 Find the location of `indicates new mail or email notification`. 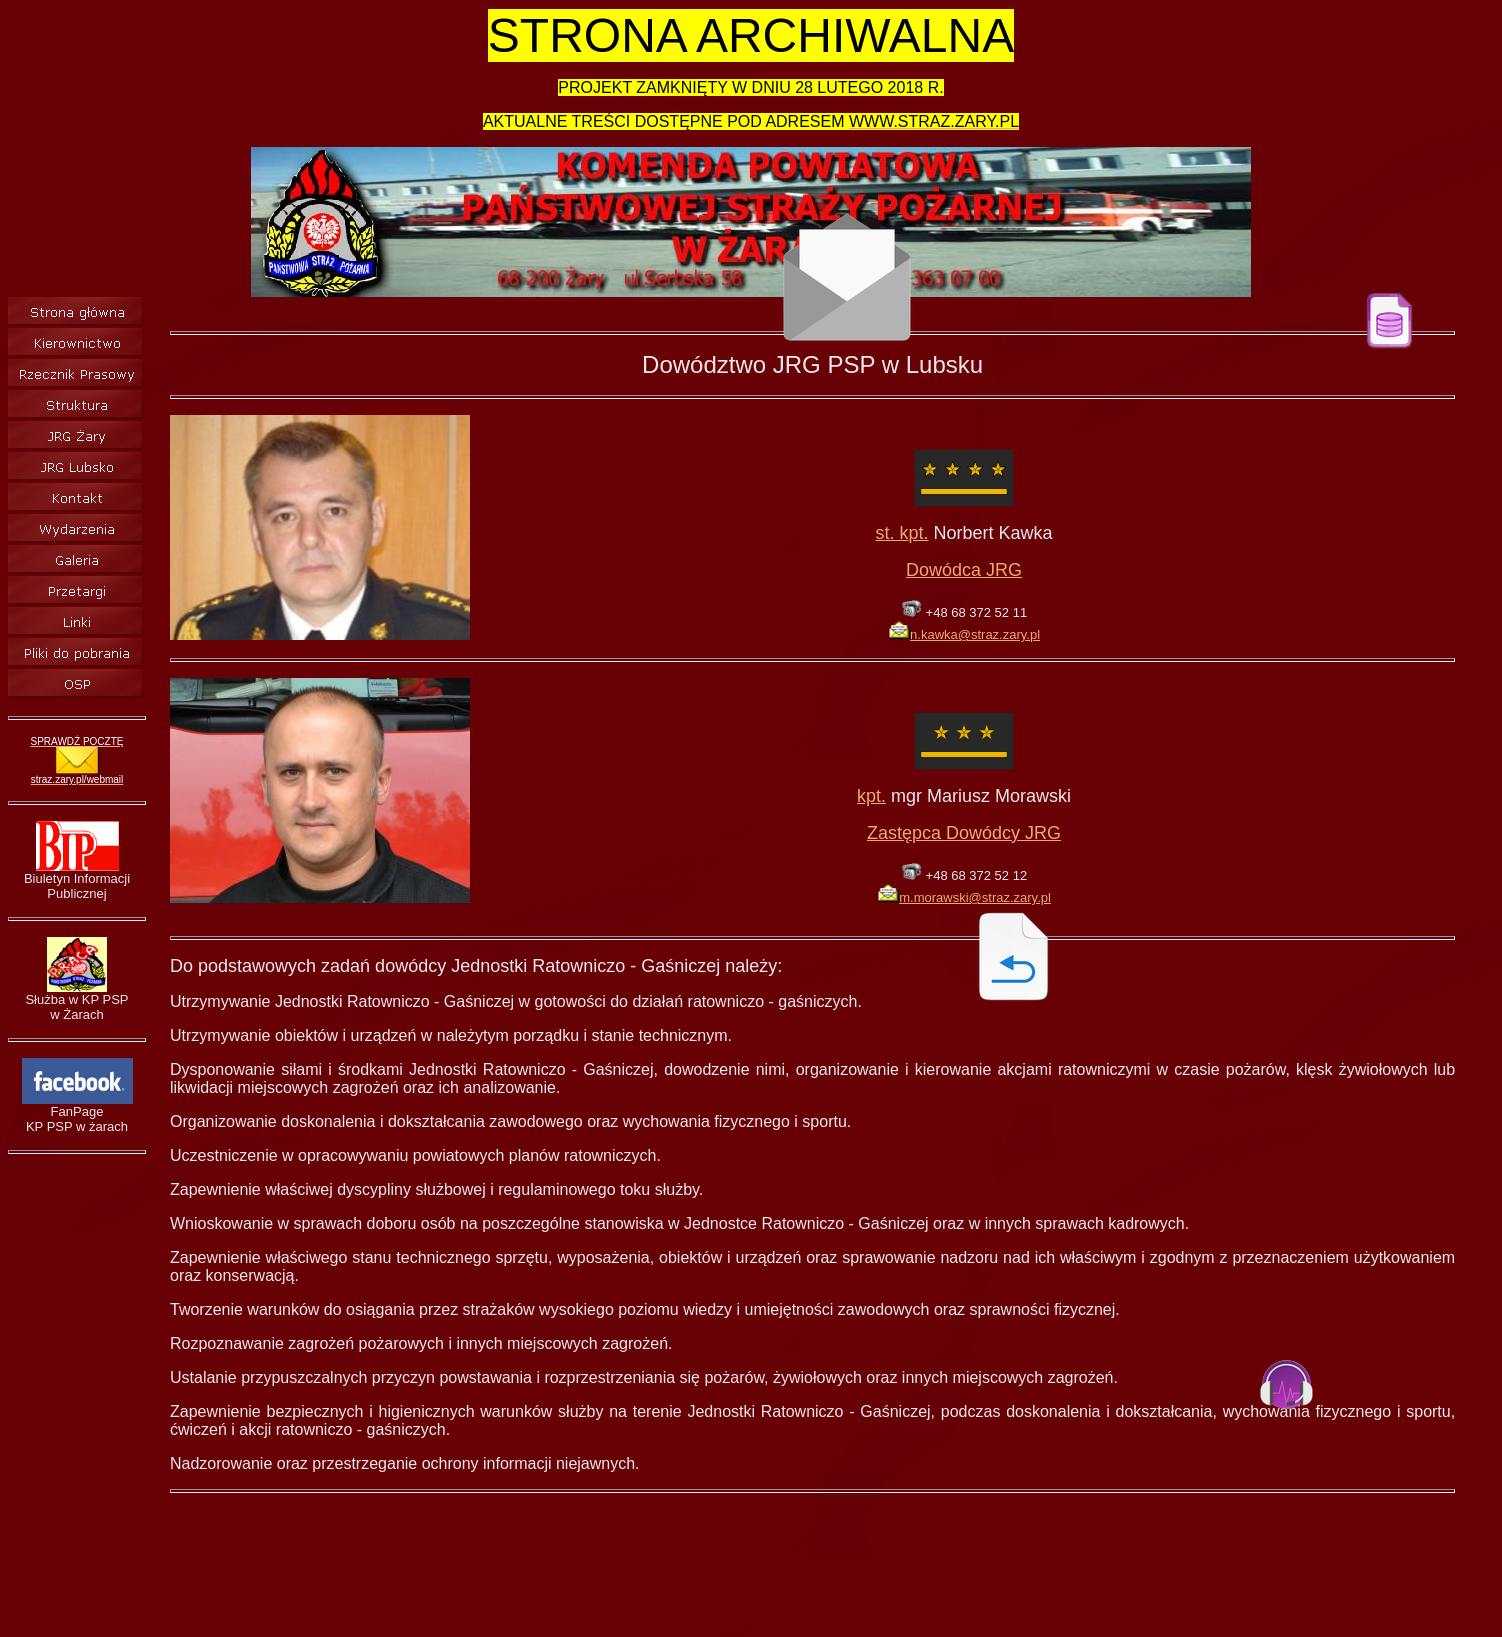

indicates new mail or email notification is located at coordinates (847, 277).